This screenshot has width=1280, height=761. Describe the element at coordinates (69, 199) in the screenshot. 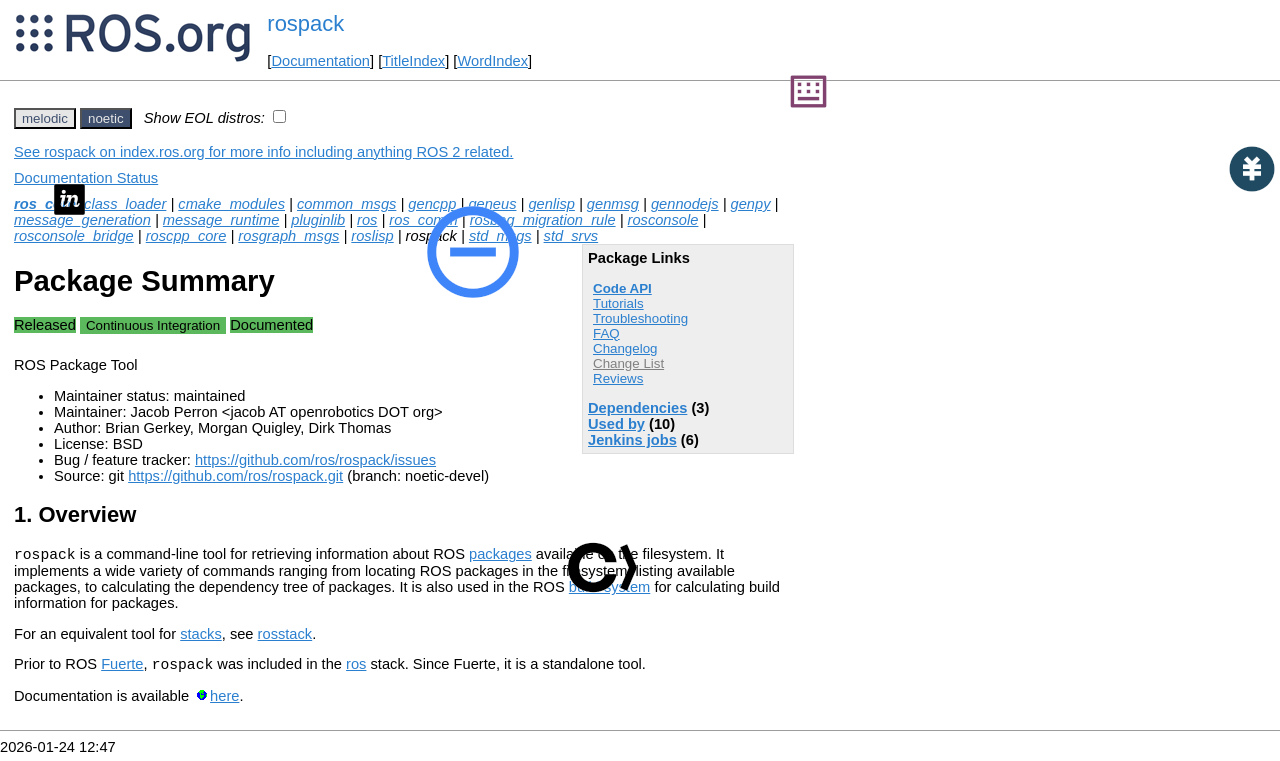

I see `open InVision app` at that location.